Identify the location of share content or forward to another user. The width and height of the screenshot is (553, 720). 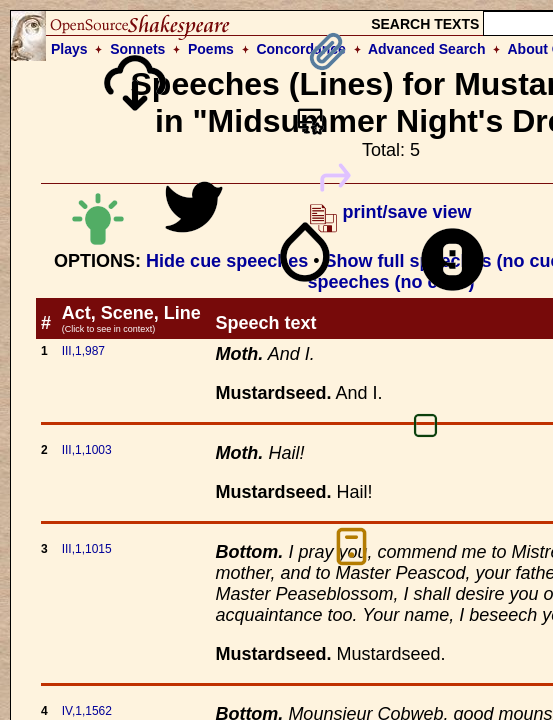
(334, 177).